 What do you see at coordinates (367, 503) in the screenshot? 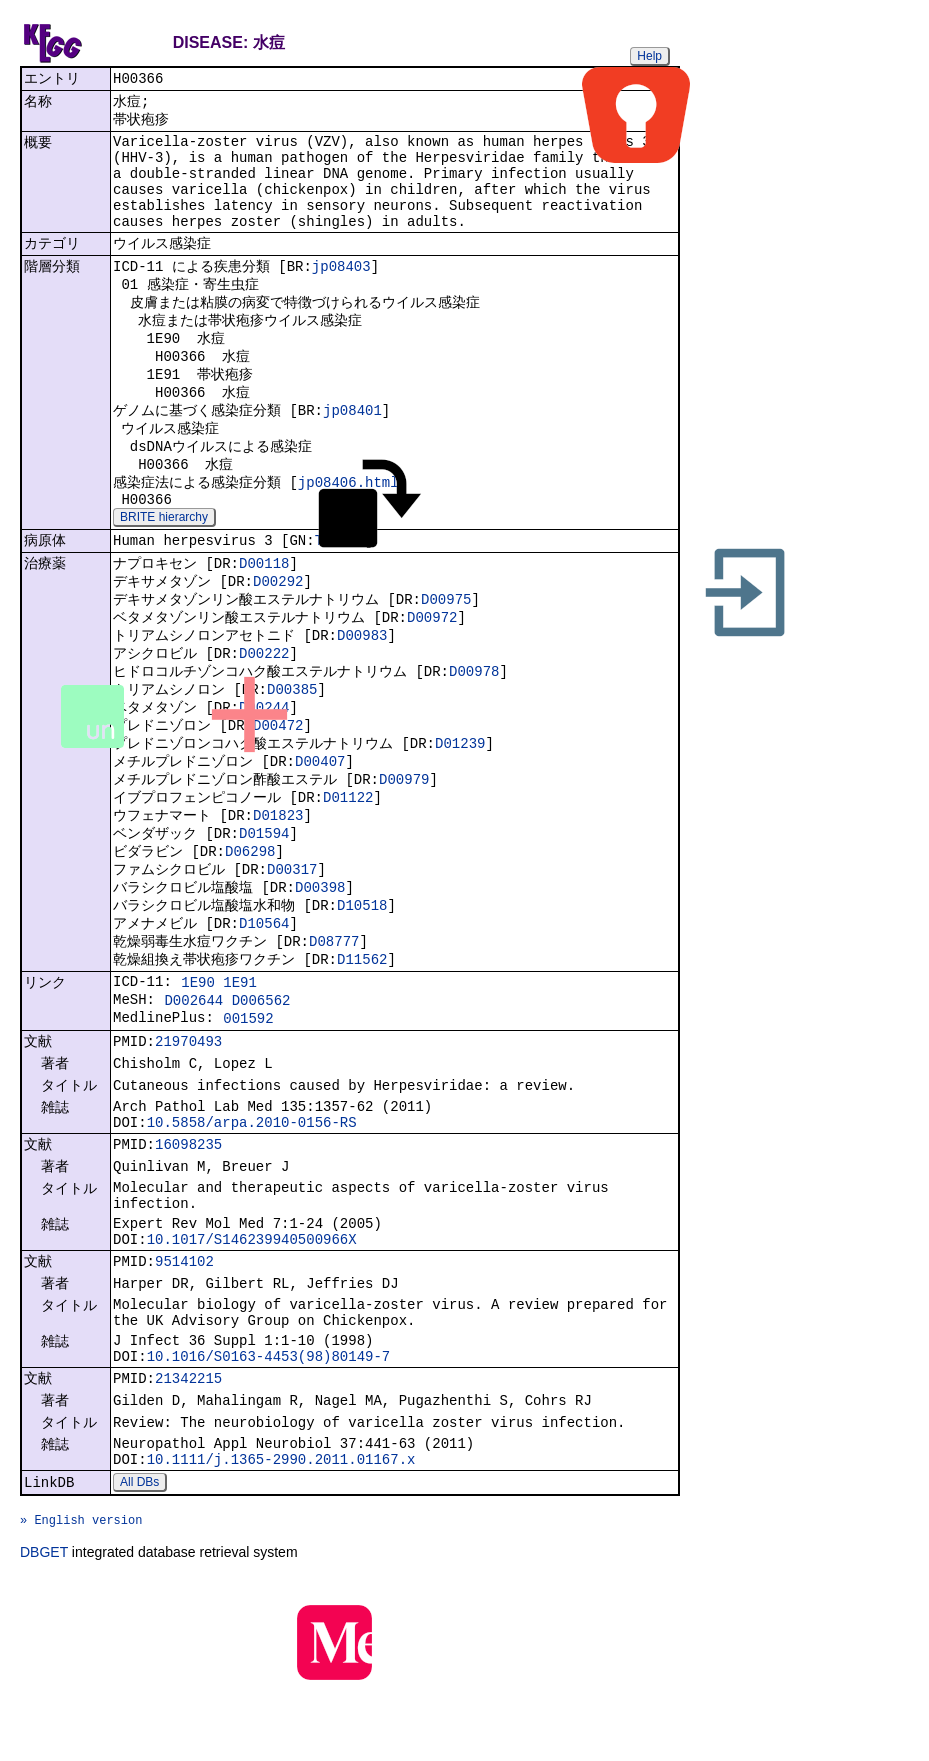
I see `rotate element clockwise` at bounding box center [367, 503].